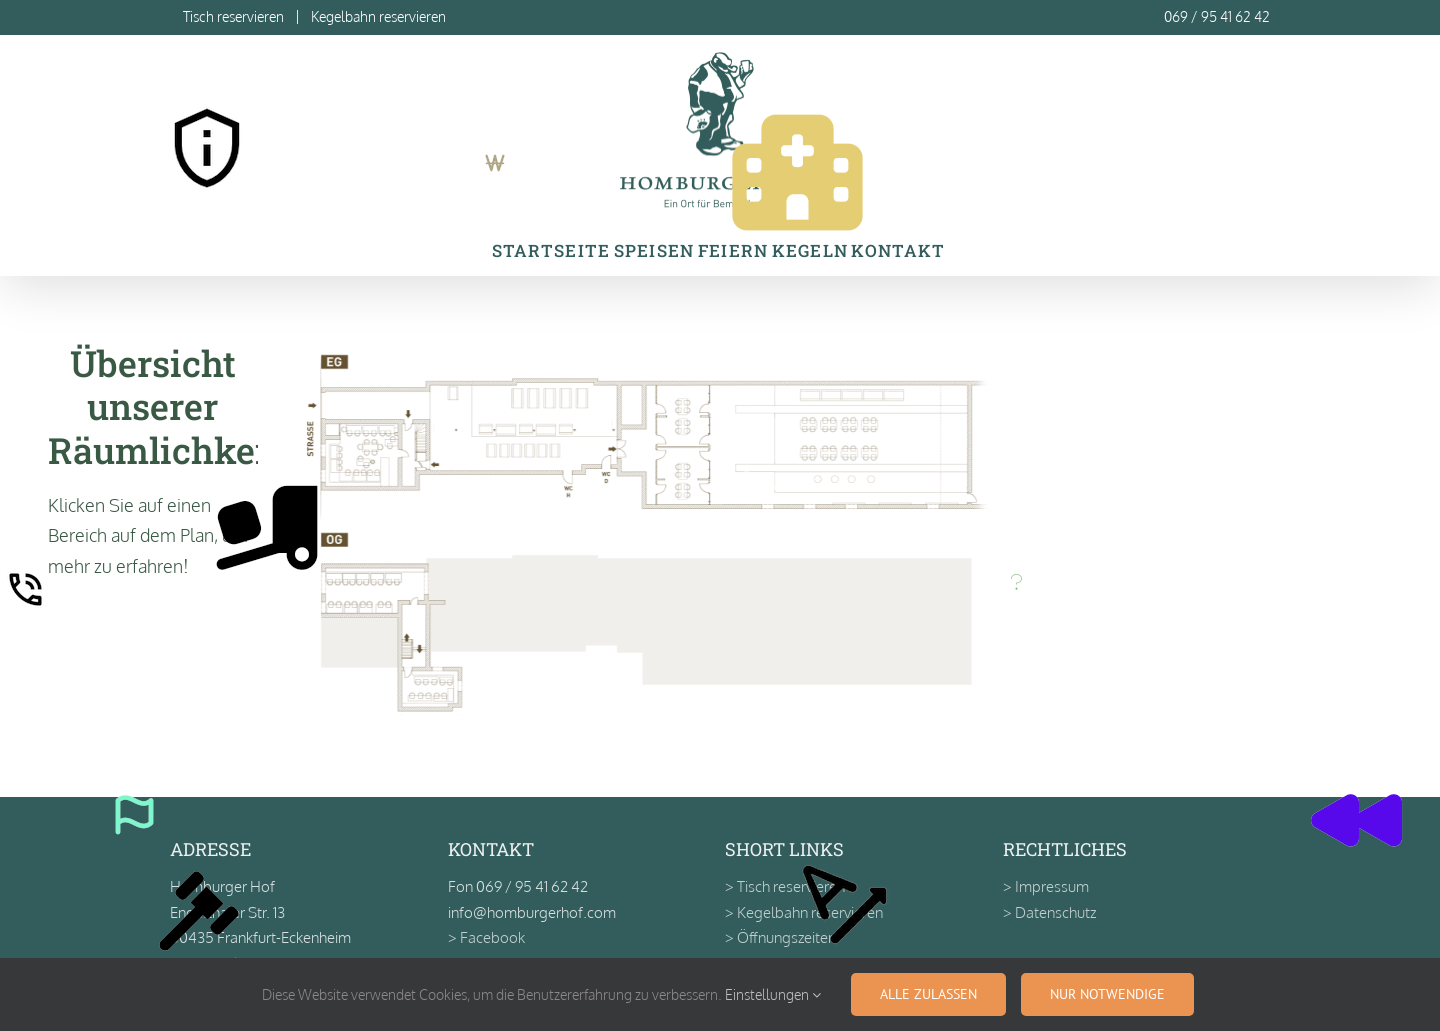 The width and height of the screenshot is (1440, 1031). I want to click on delivery truck unloading a package, so click(267, 525).